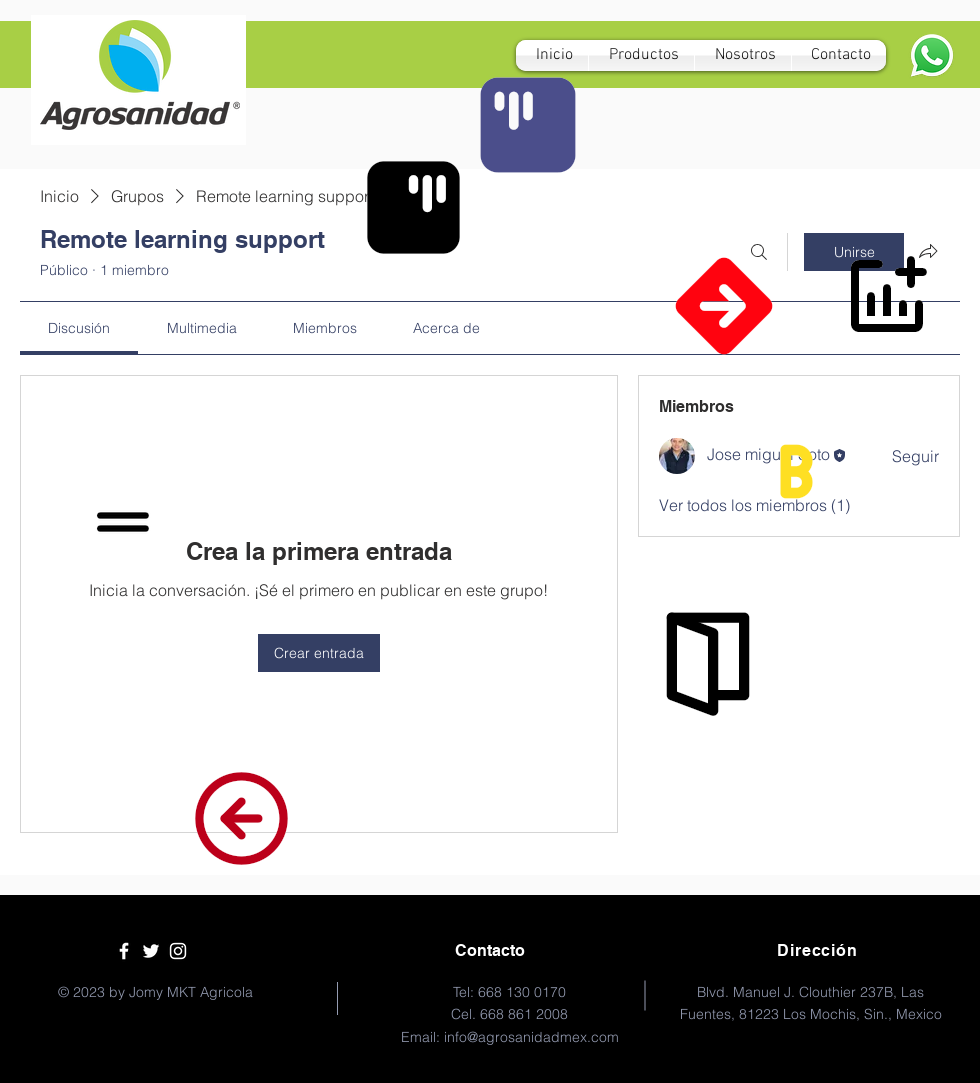  What do you see at coordinates (796, 471) in the screenshot?
I see `apply bold formatting to text` at bounding box center [796, 471].